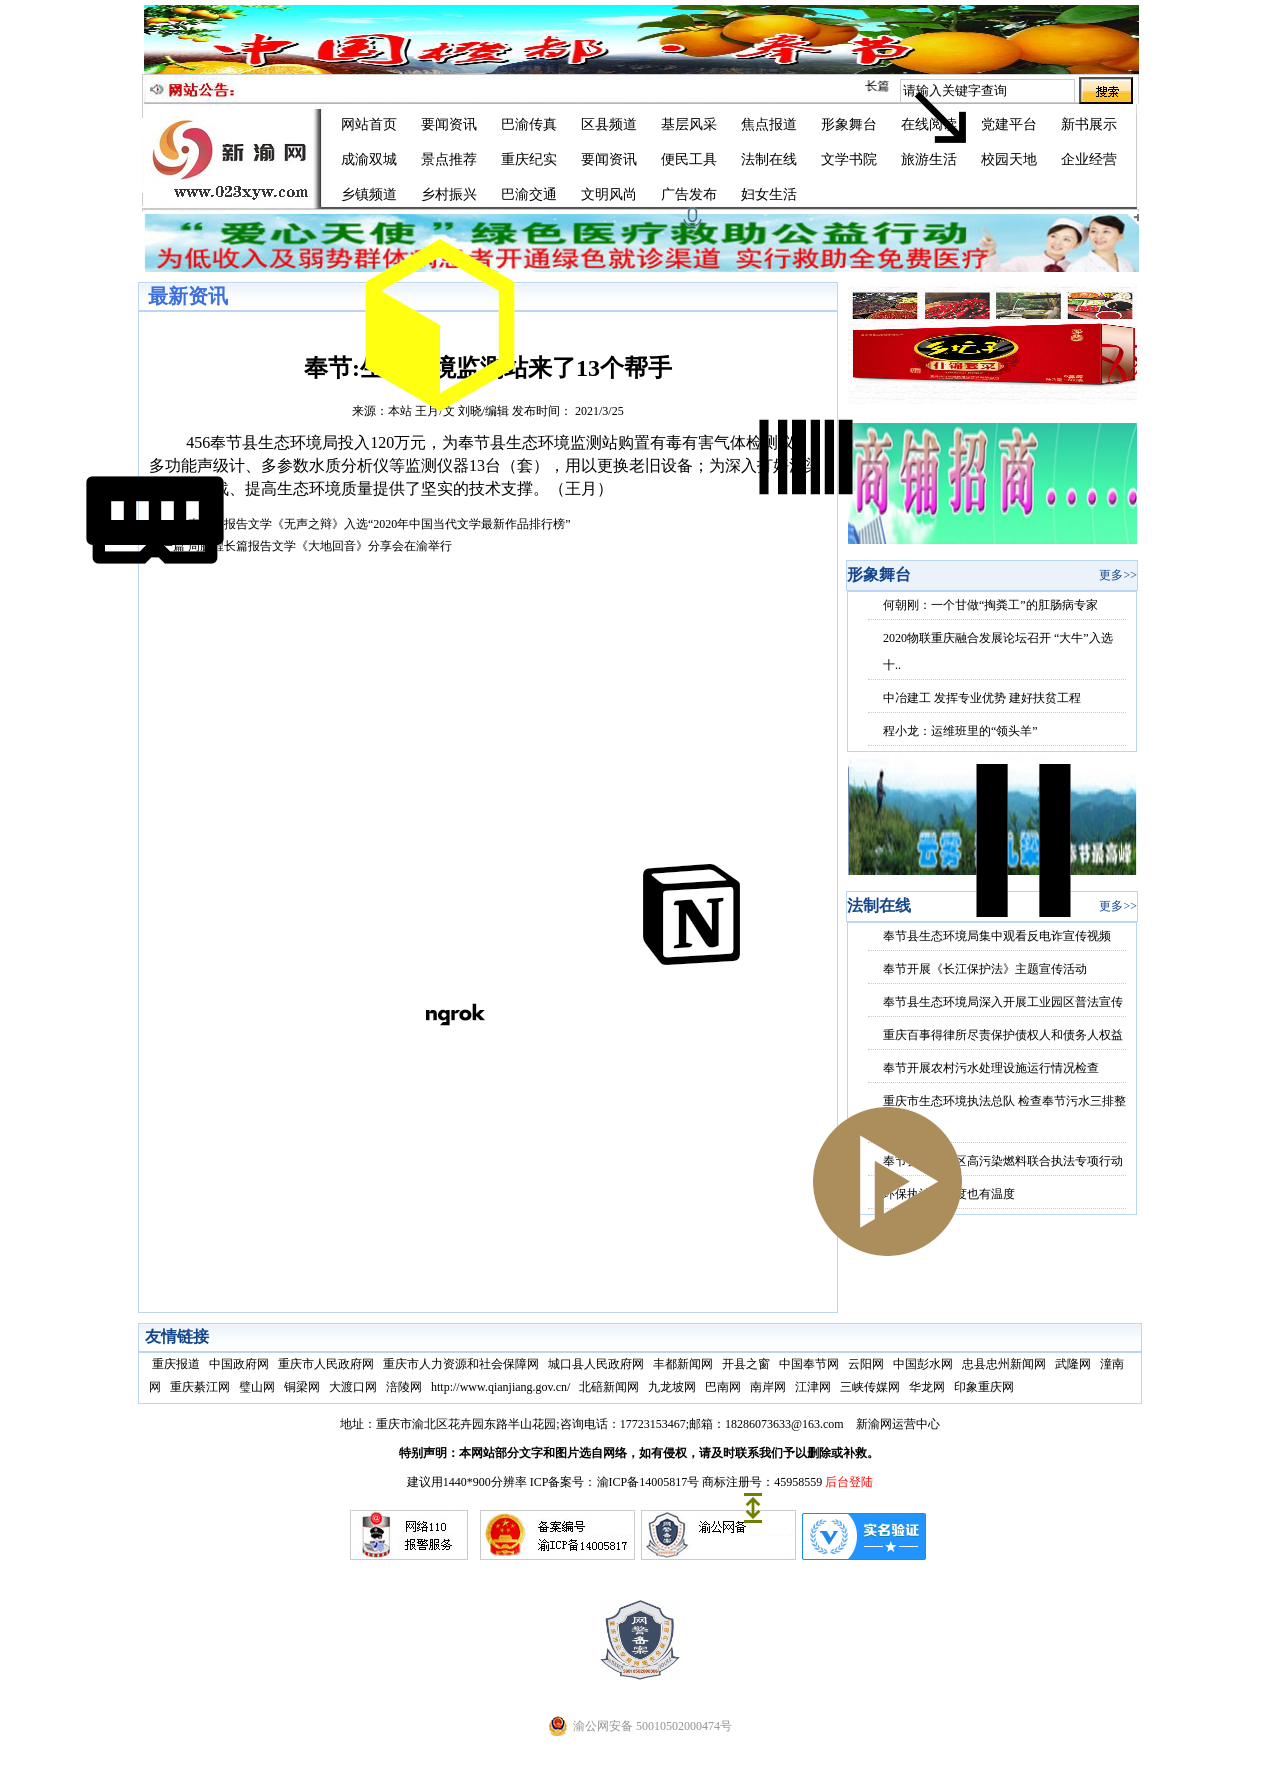 The height and width of the screenshot is (1775, 1280). Describe the element at coordinates (887, 1181) in the screenshot. I see `open the NewPipe app` at that location.